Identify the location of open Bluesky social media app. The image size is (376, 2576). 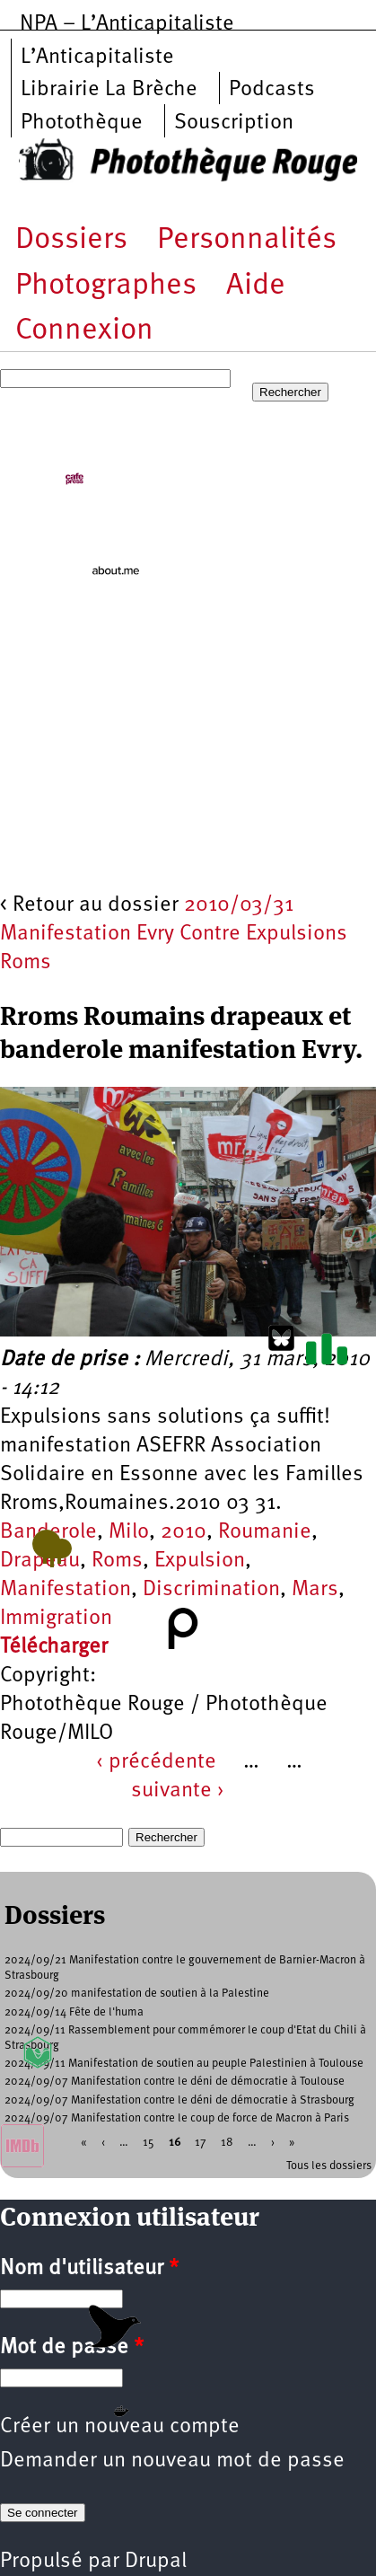
(281, 1337).